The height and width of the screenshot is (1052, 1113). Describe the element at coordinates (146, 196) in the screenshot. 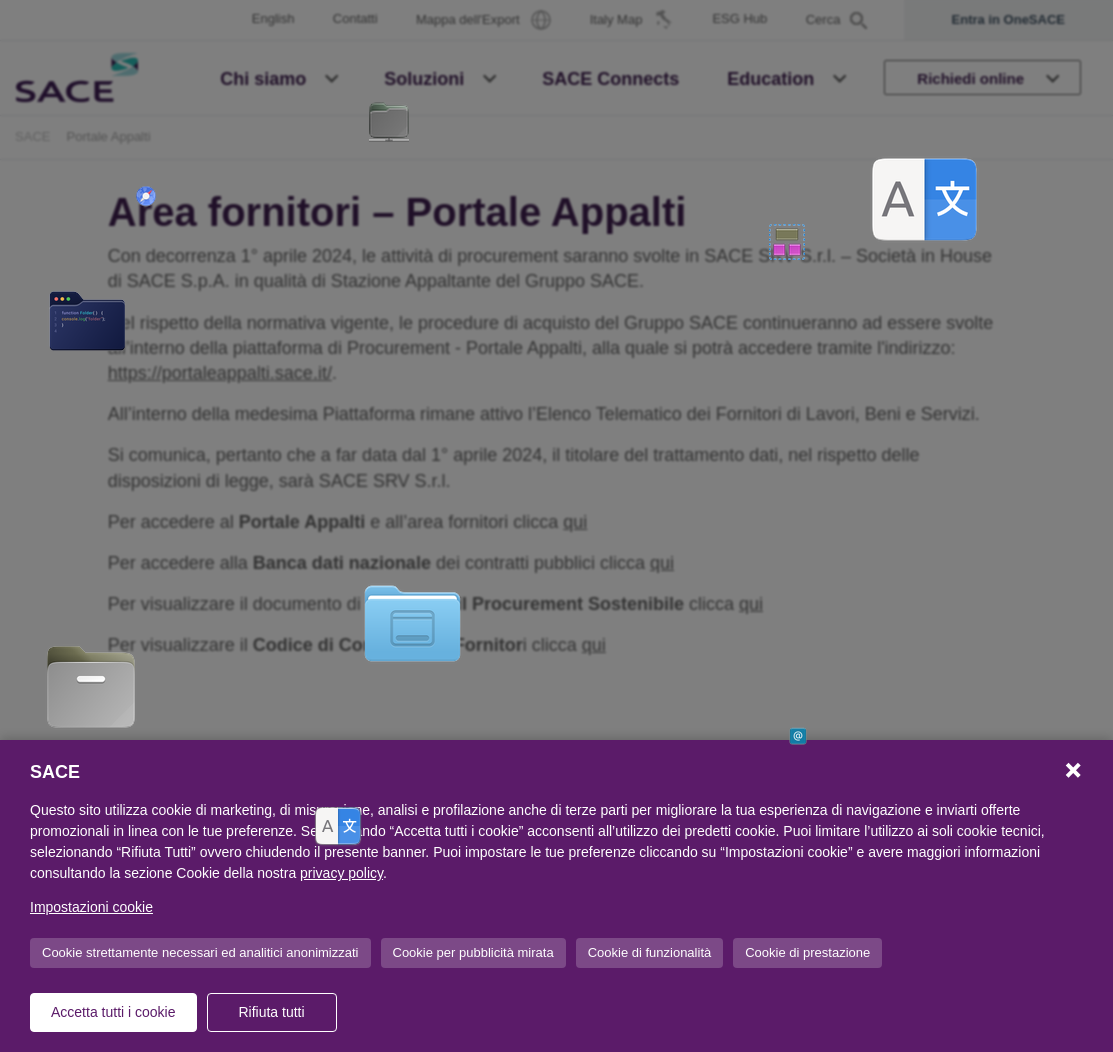

I see `open the web browser app` at that location.